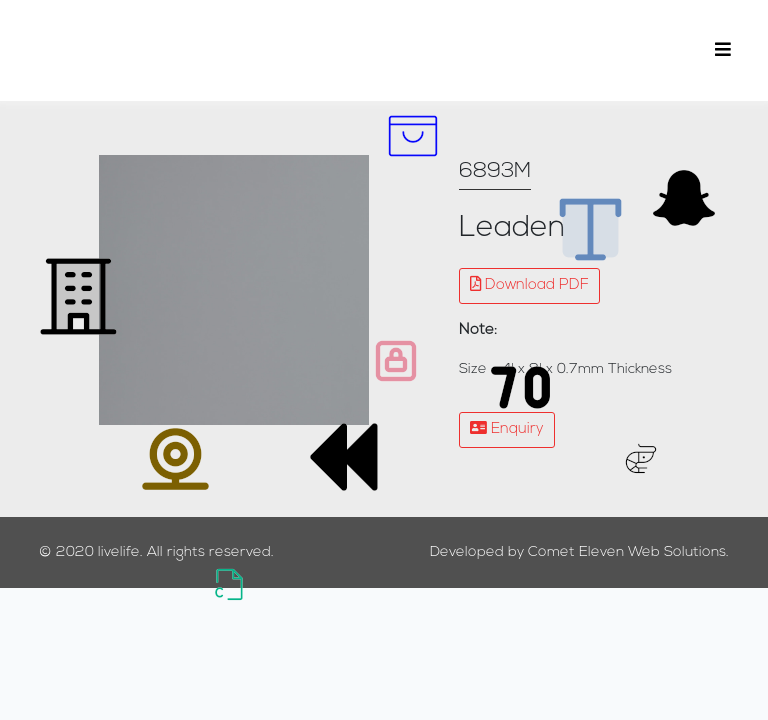 The image size is (768, 720). What do you see at coordinates (78, 296) in the screenshot?
I see `view building or office location` at bounding box center [78, 296].